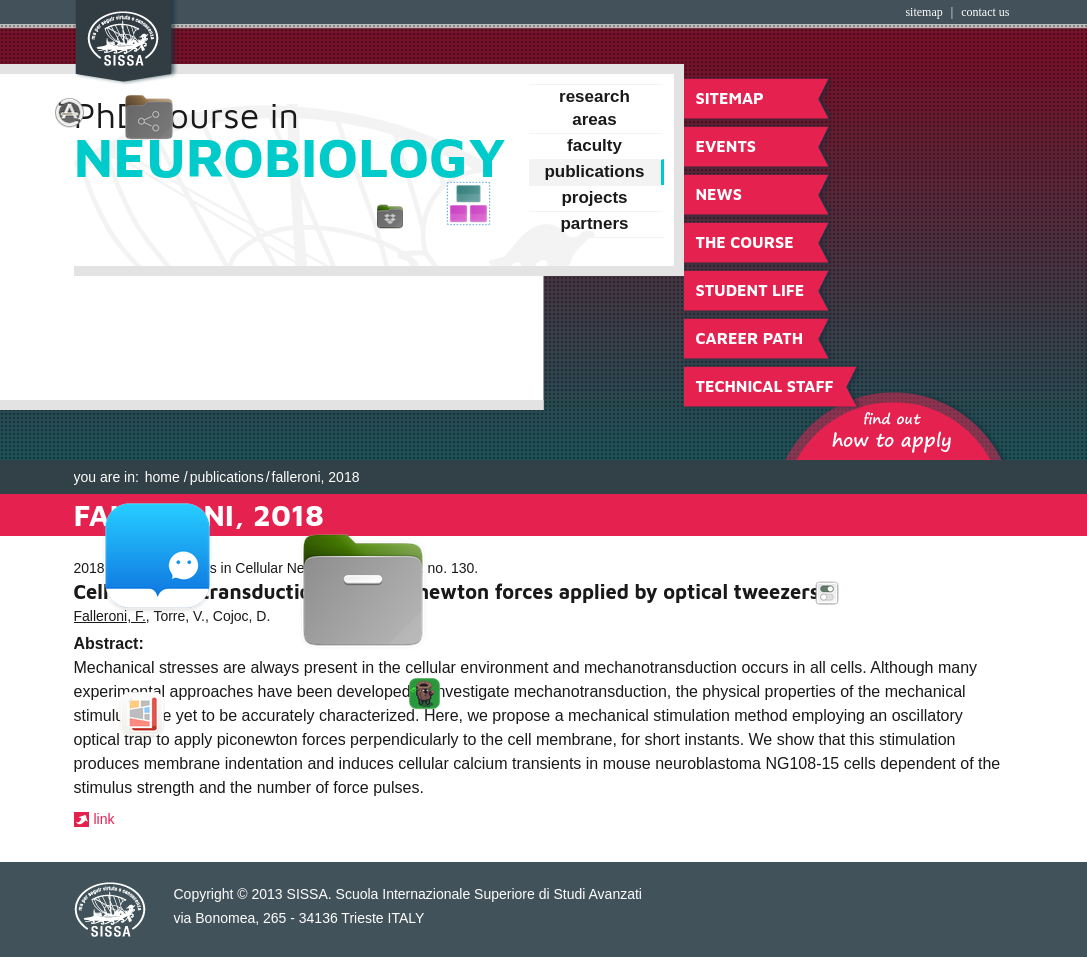  What do you see at coordinates (424, 693) in the screenshot?
I see `launch ricochlime game app` at bounding box center [424, 693].